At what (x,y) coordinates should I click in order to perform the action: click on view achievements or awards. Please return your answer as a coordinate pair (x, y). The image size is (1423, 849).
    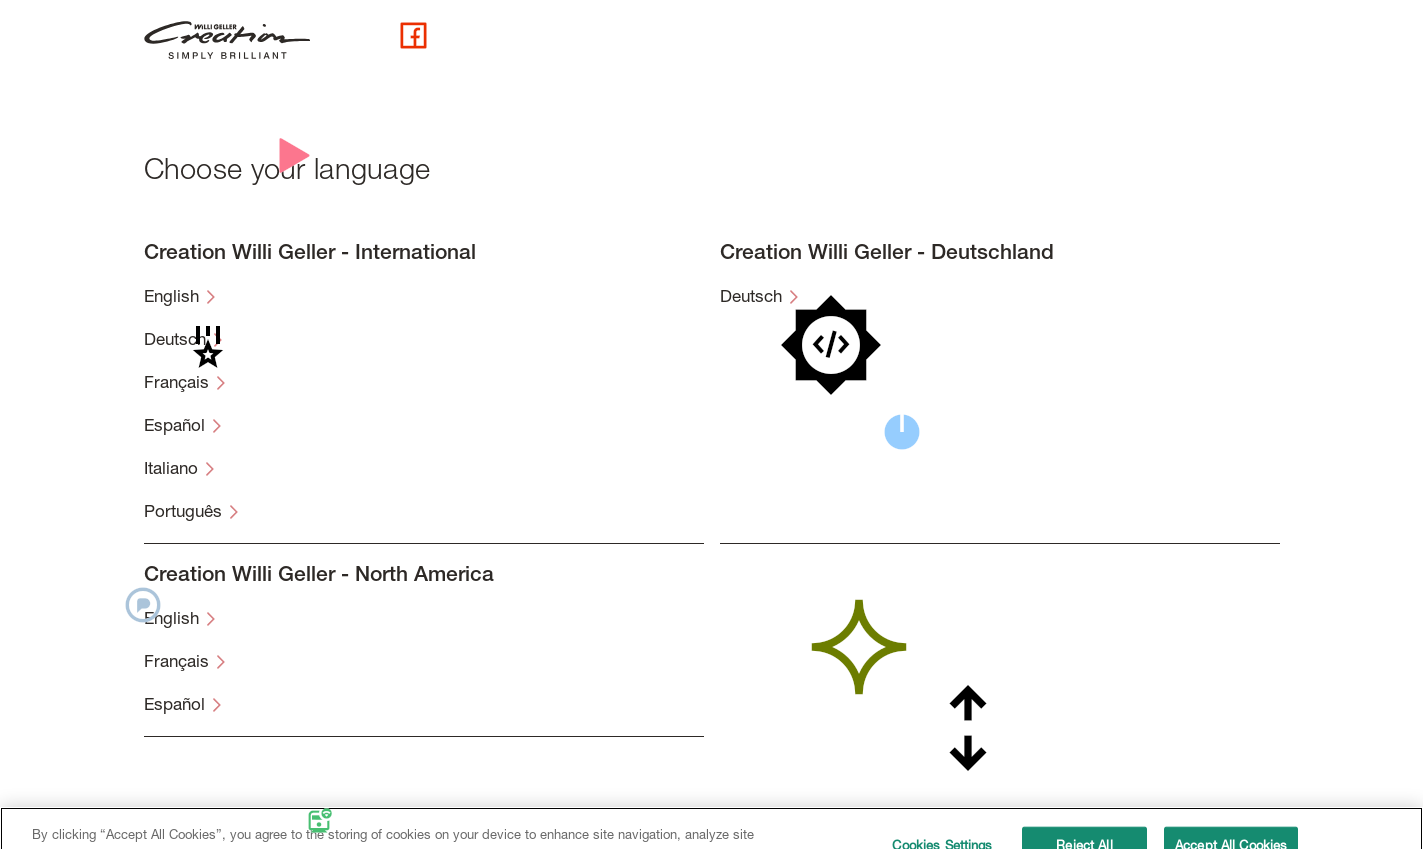
    Looking at the image, I should click on (208, 346).